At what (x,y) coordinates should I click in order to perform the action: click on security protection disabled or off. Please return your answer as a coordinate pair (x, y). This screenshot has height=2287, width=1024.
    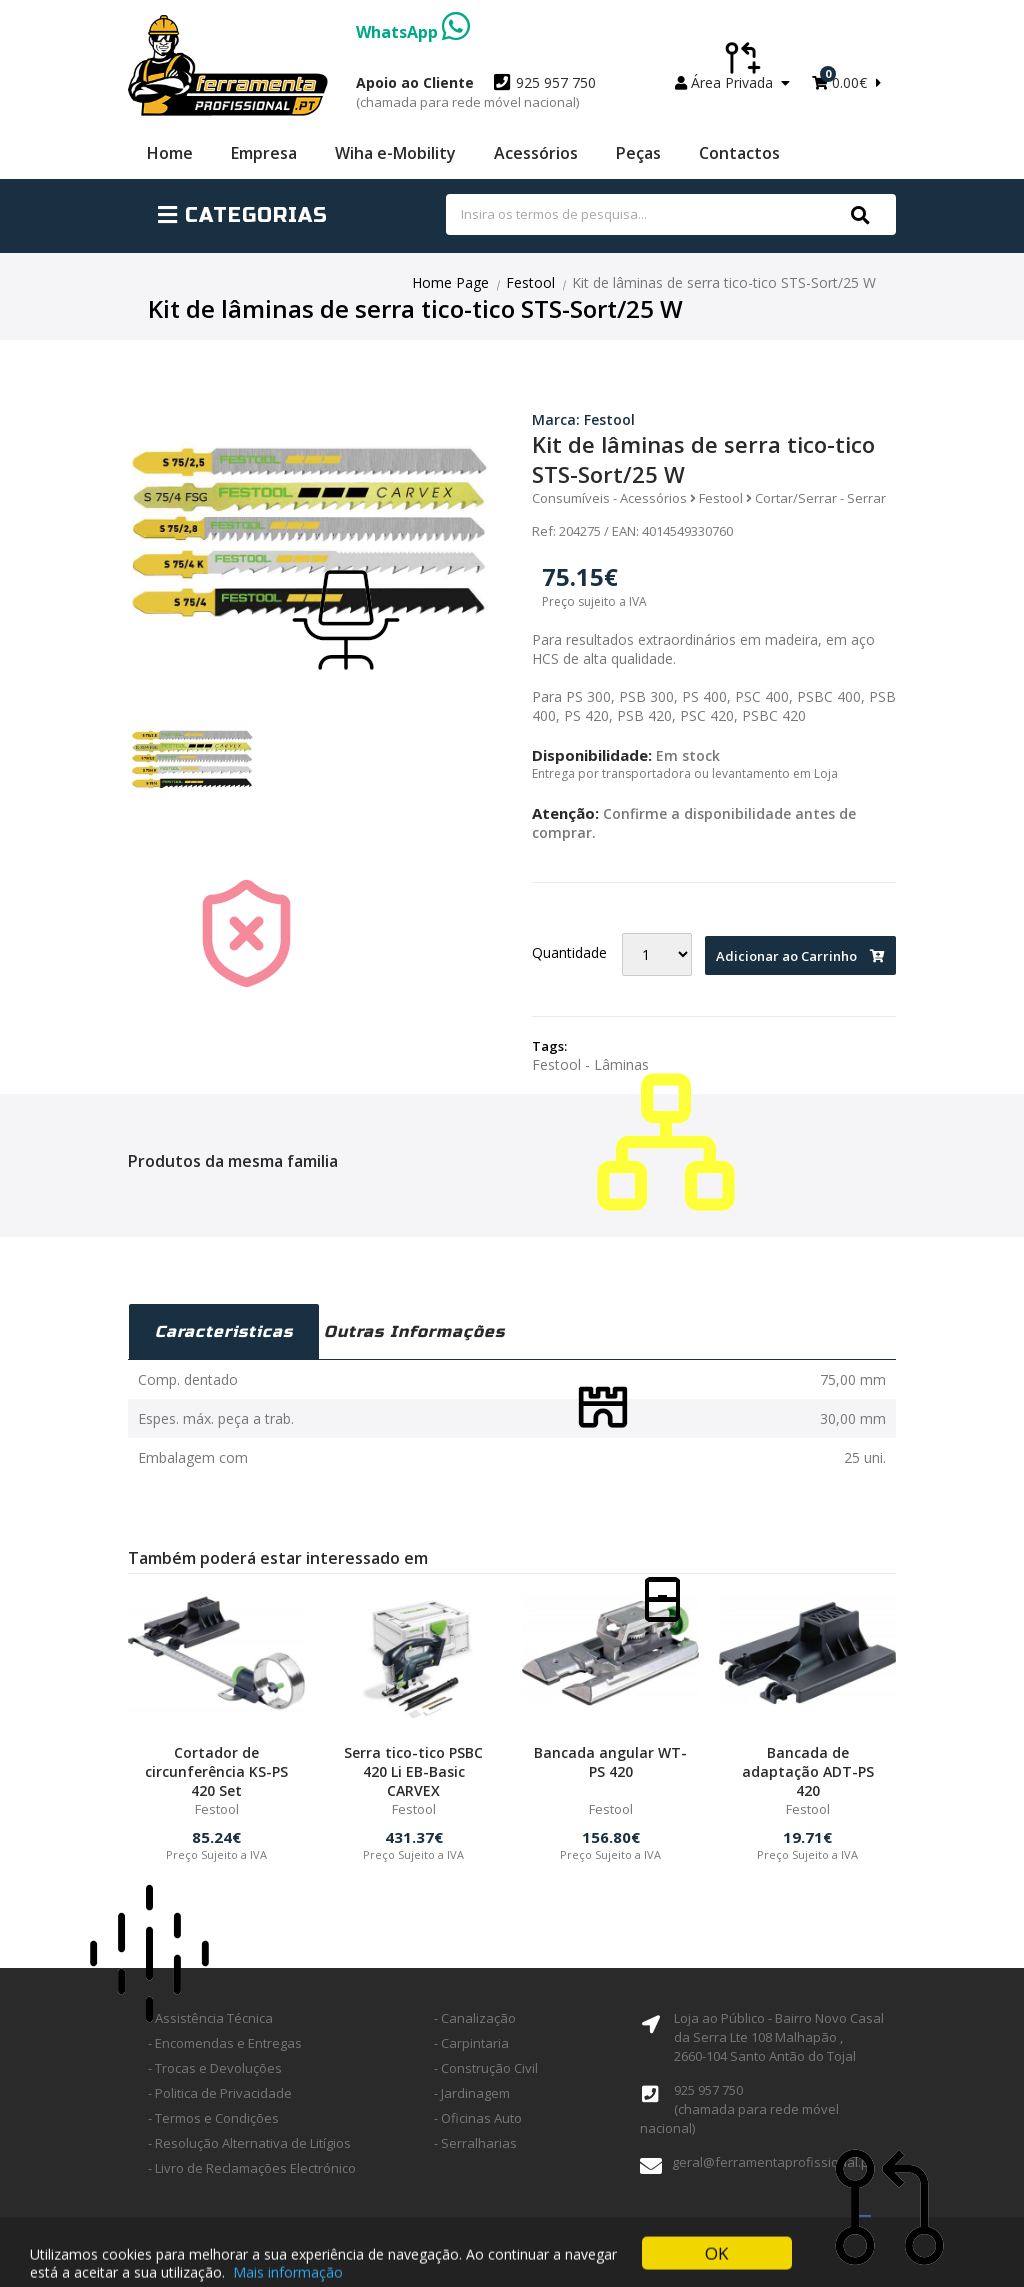
    Looking at the image, I should click on (246, 933).